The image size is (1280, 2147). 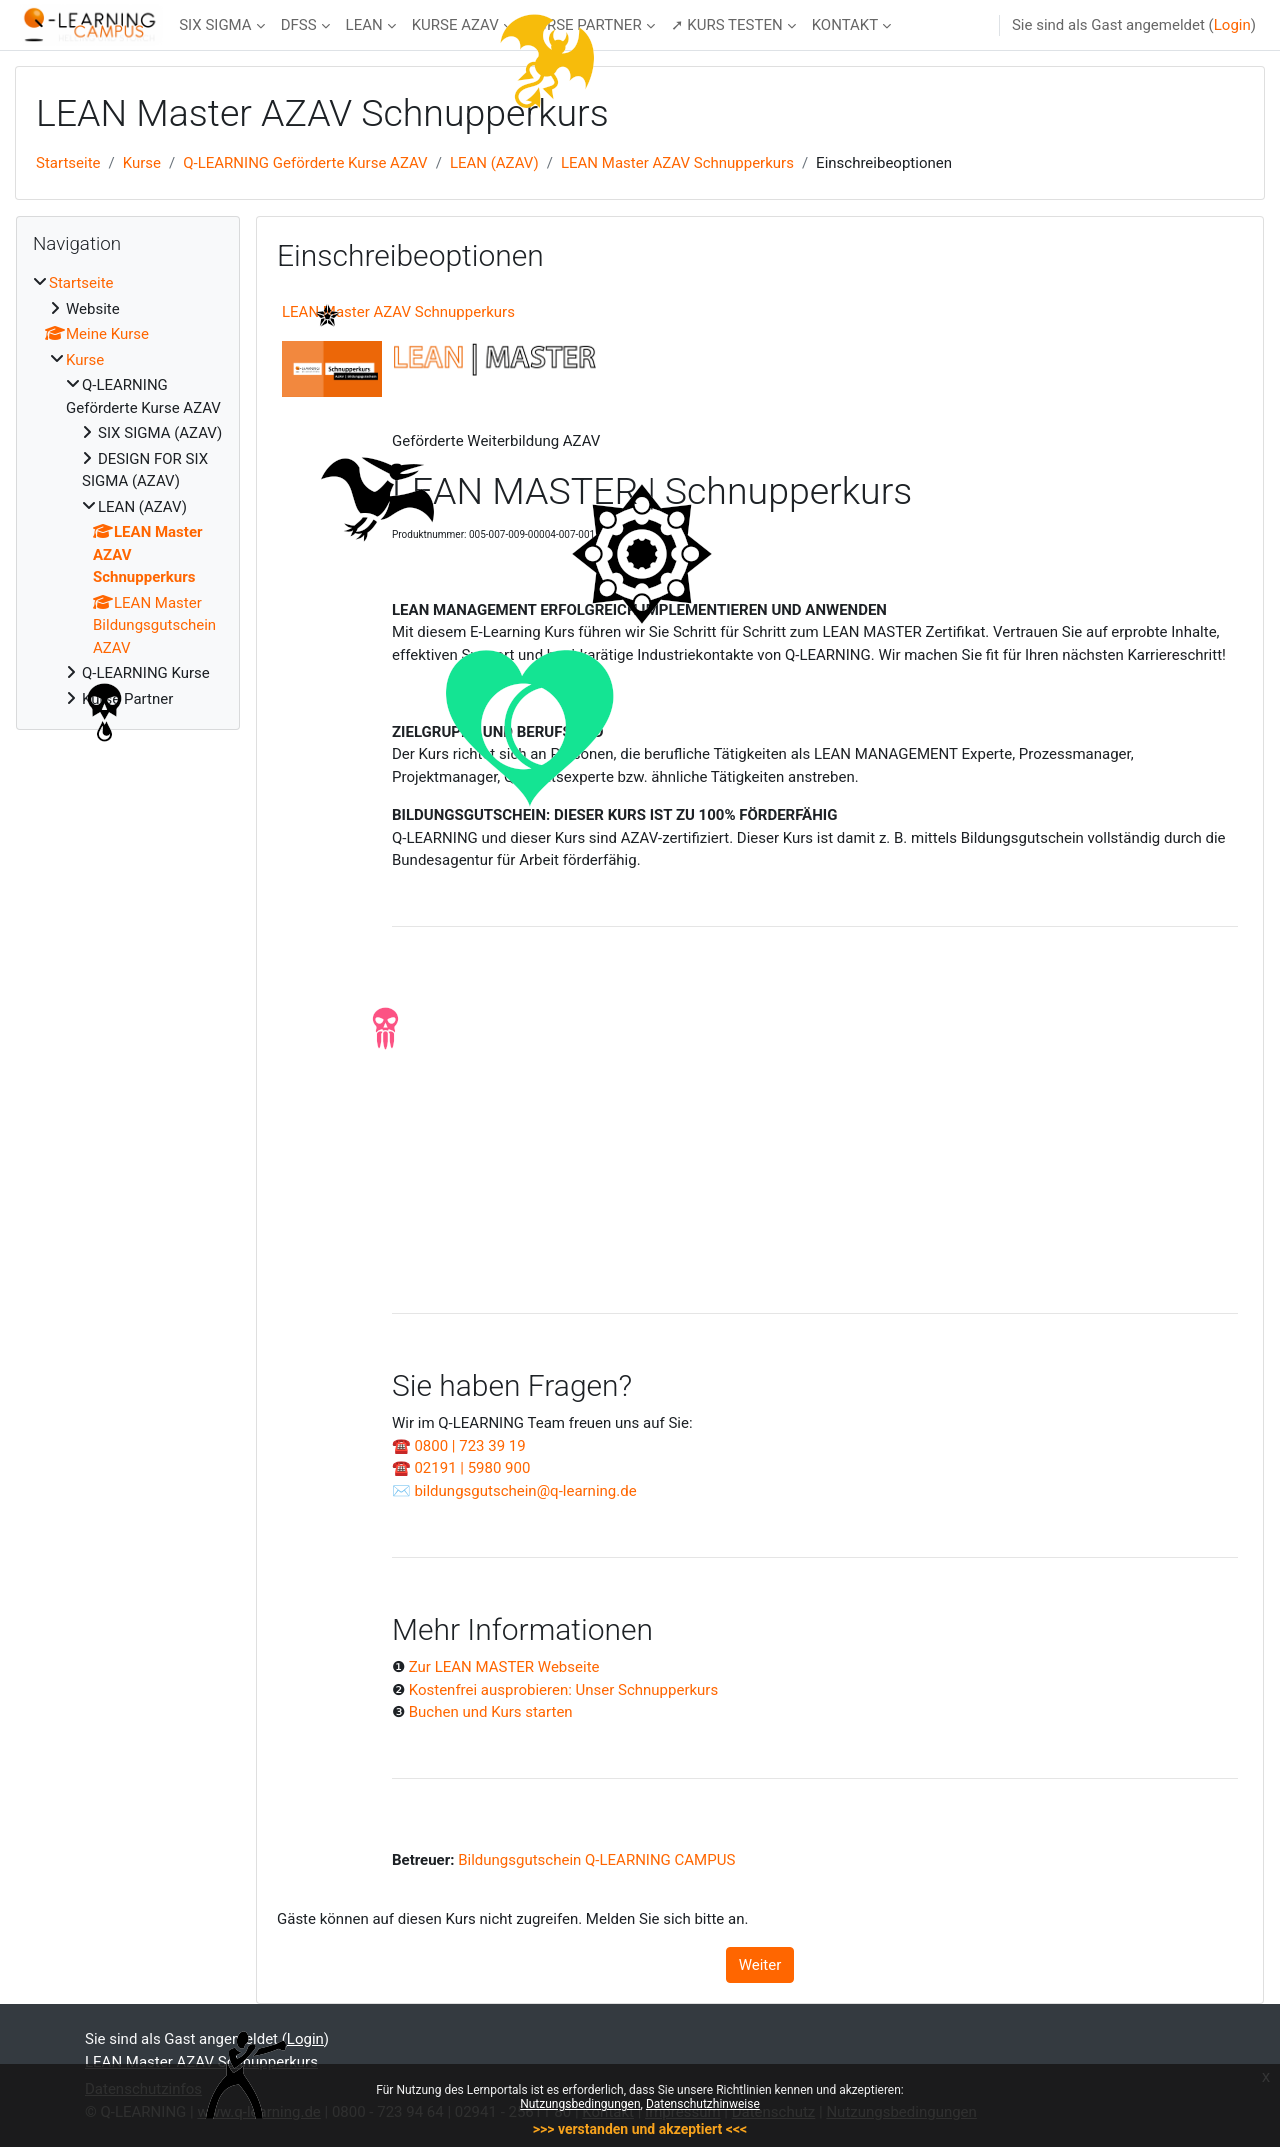 I want to click on perform a punch attack in a fighting game, so click(x=250, y=2074).